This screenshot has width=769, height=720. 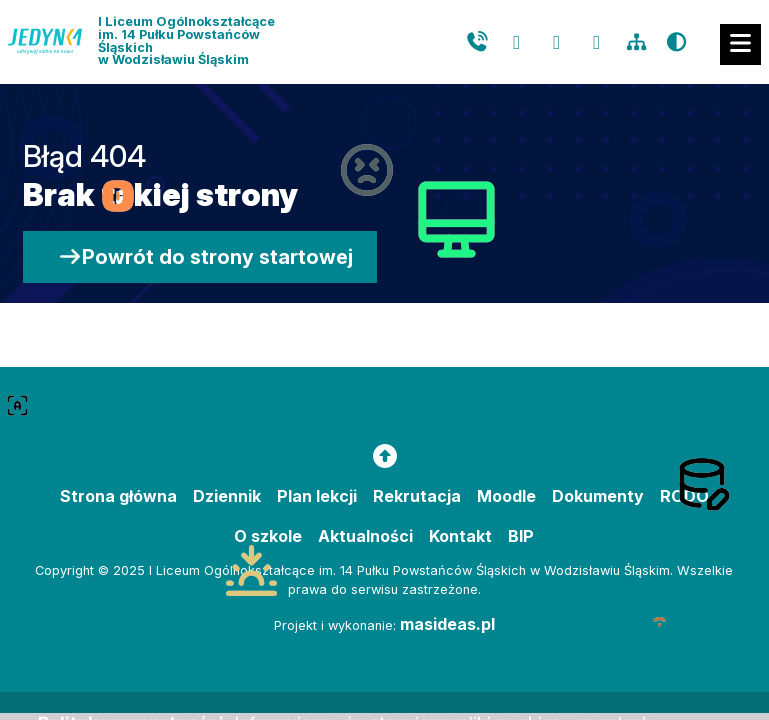 I want to click on indicates a "D" grade or rating, so click(x=118, y=196).